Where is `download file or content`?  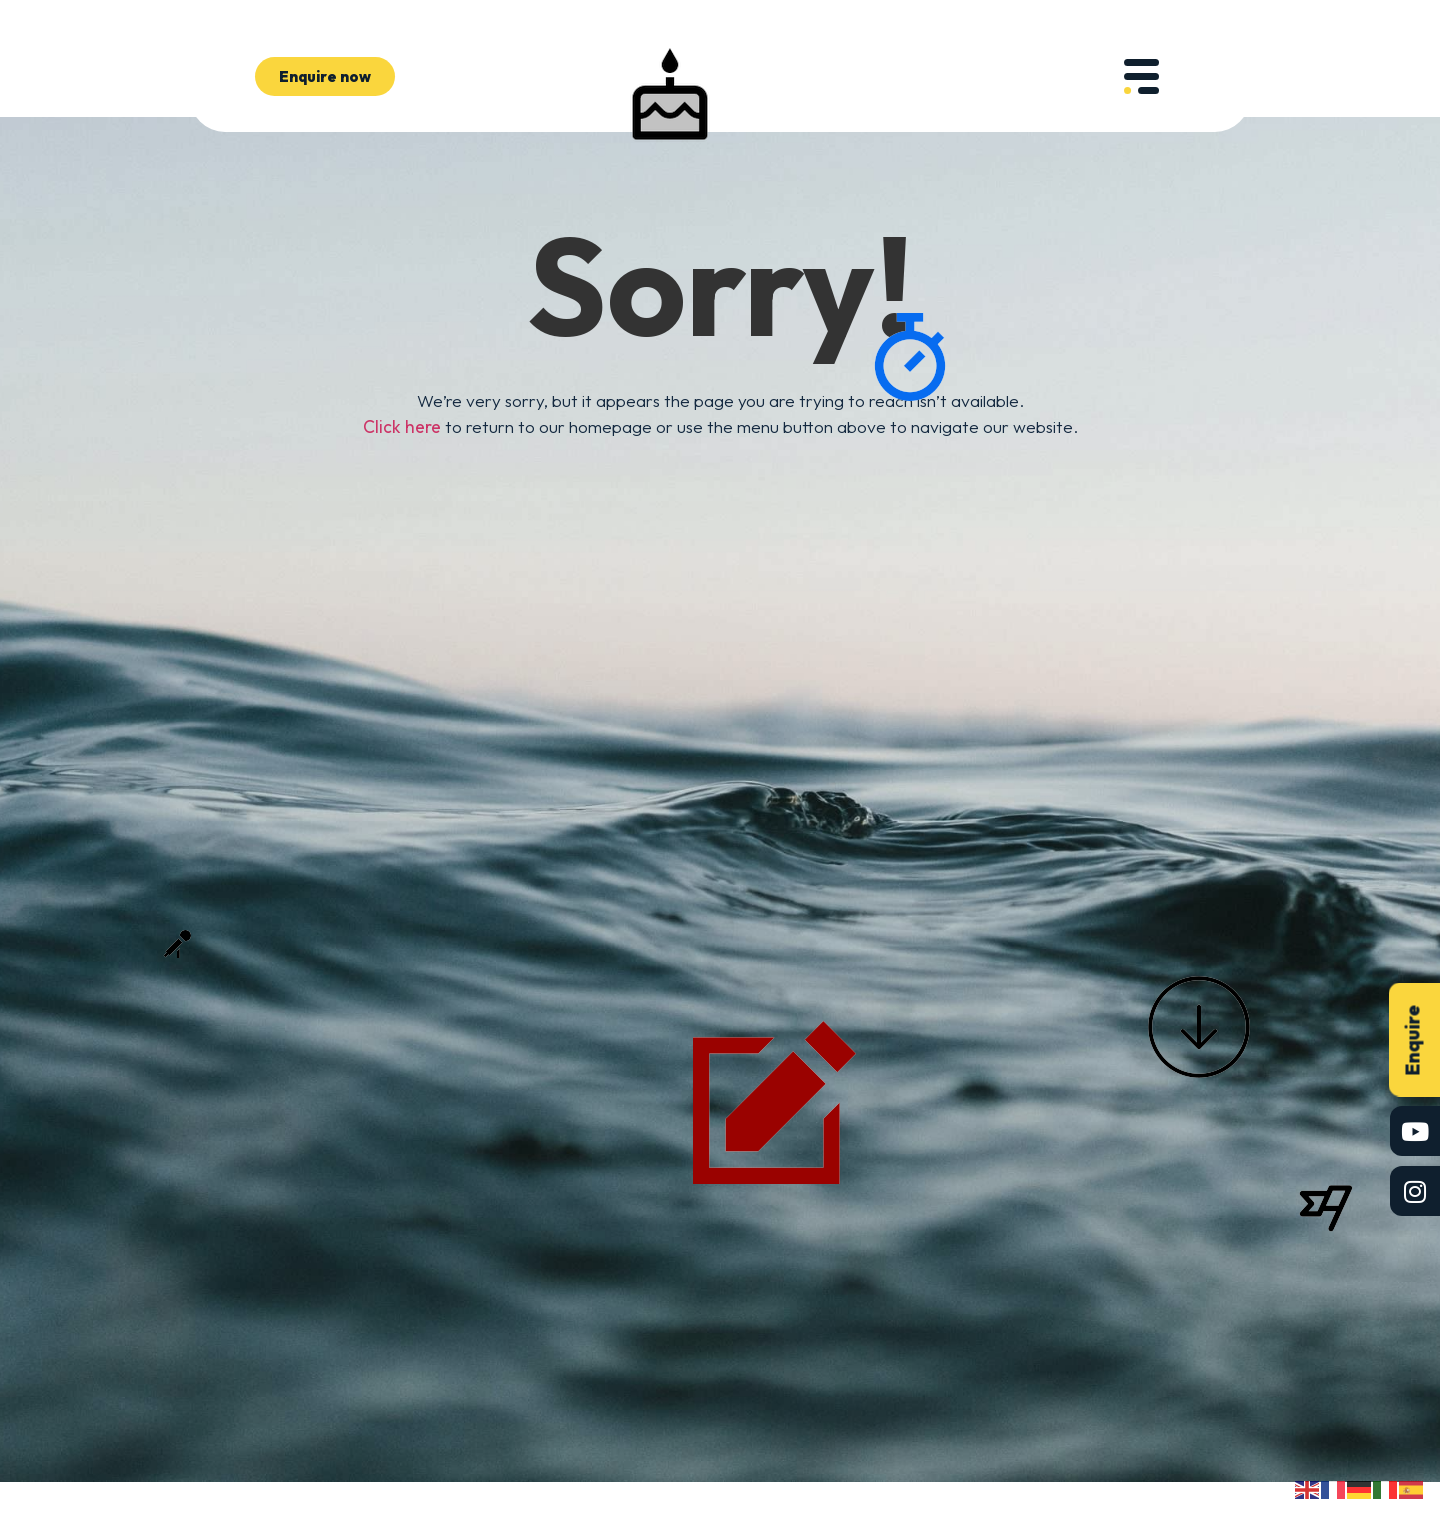 download file or content is located at coordinates (1199, 1027).